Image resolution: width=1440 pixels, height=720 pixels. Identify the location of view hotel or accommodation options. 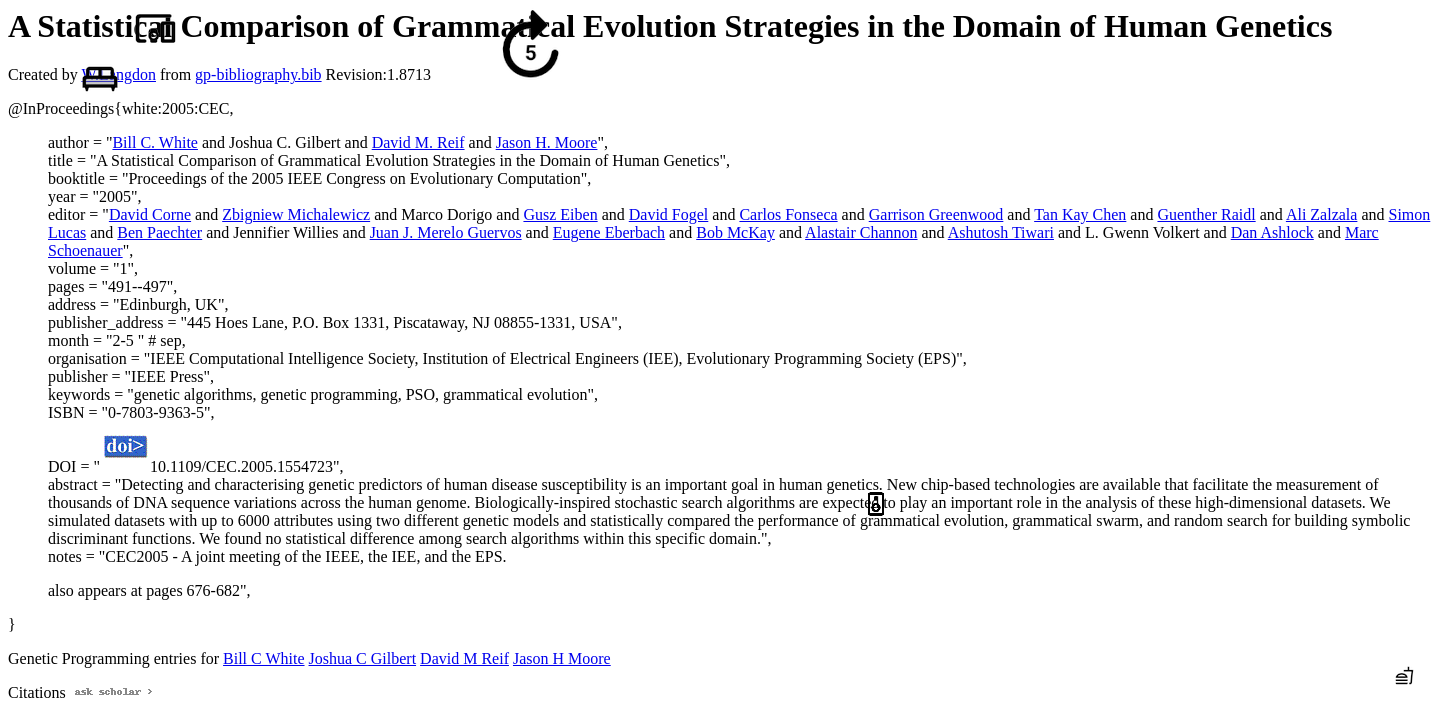
(100, 79).